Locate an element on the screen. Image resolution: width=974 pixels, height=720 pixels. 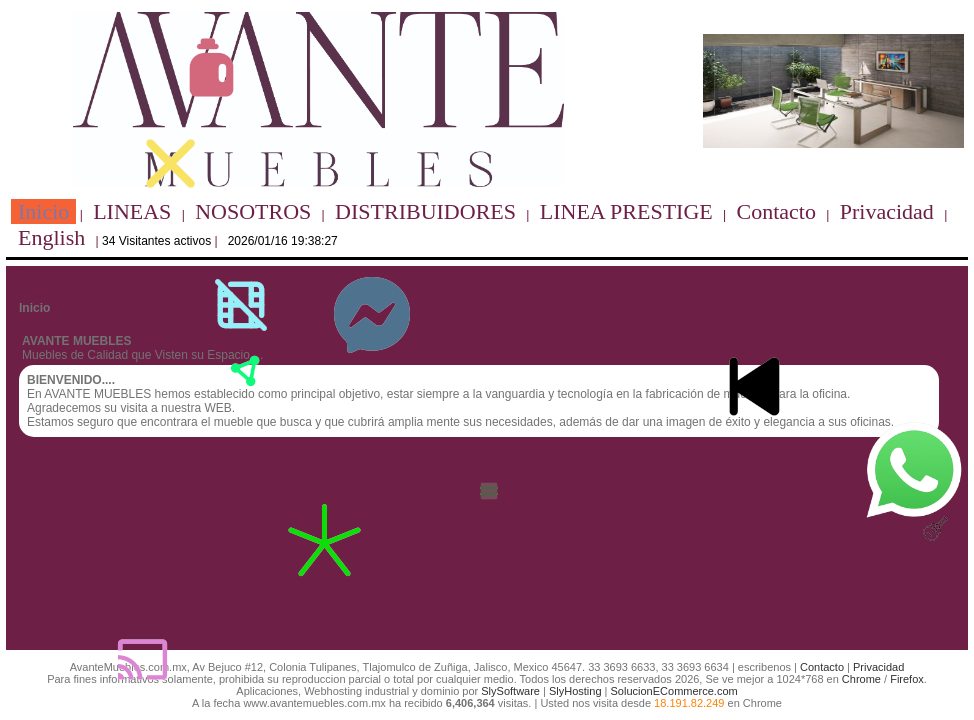
cast media to a chromecast device is located at coordinates (142, 659).